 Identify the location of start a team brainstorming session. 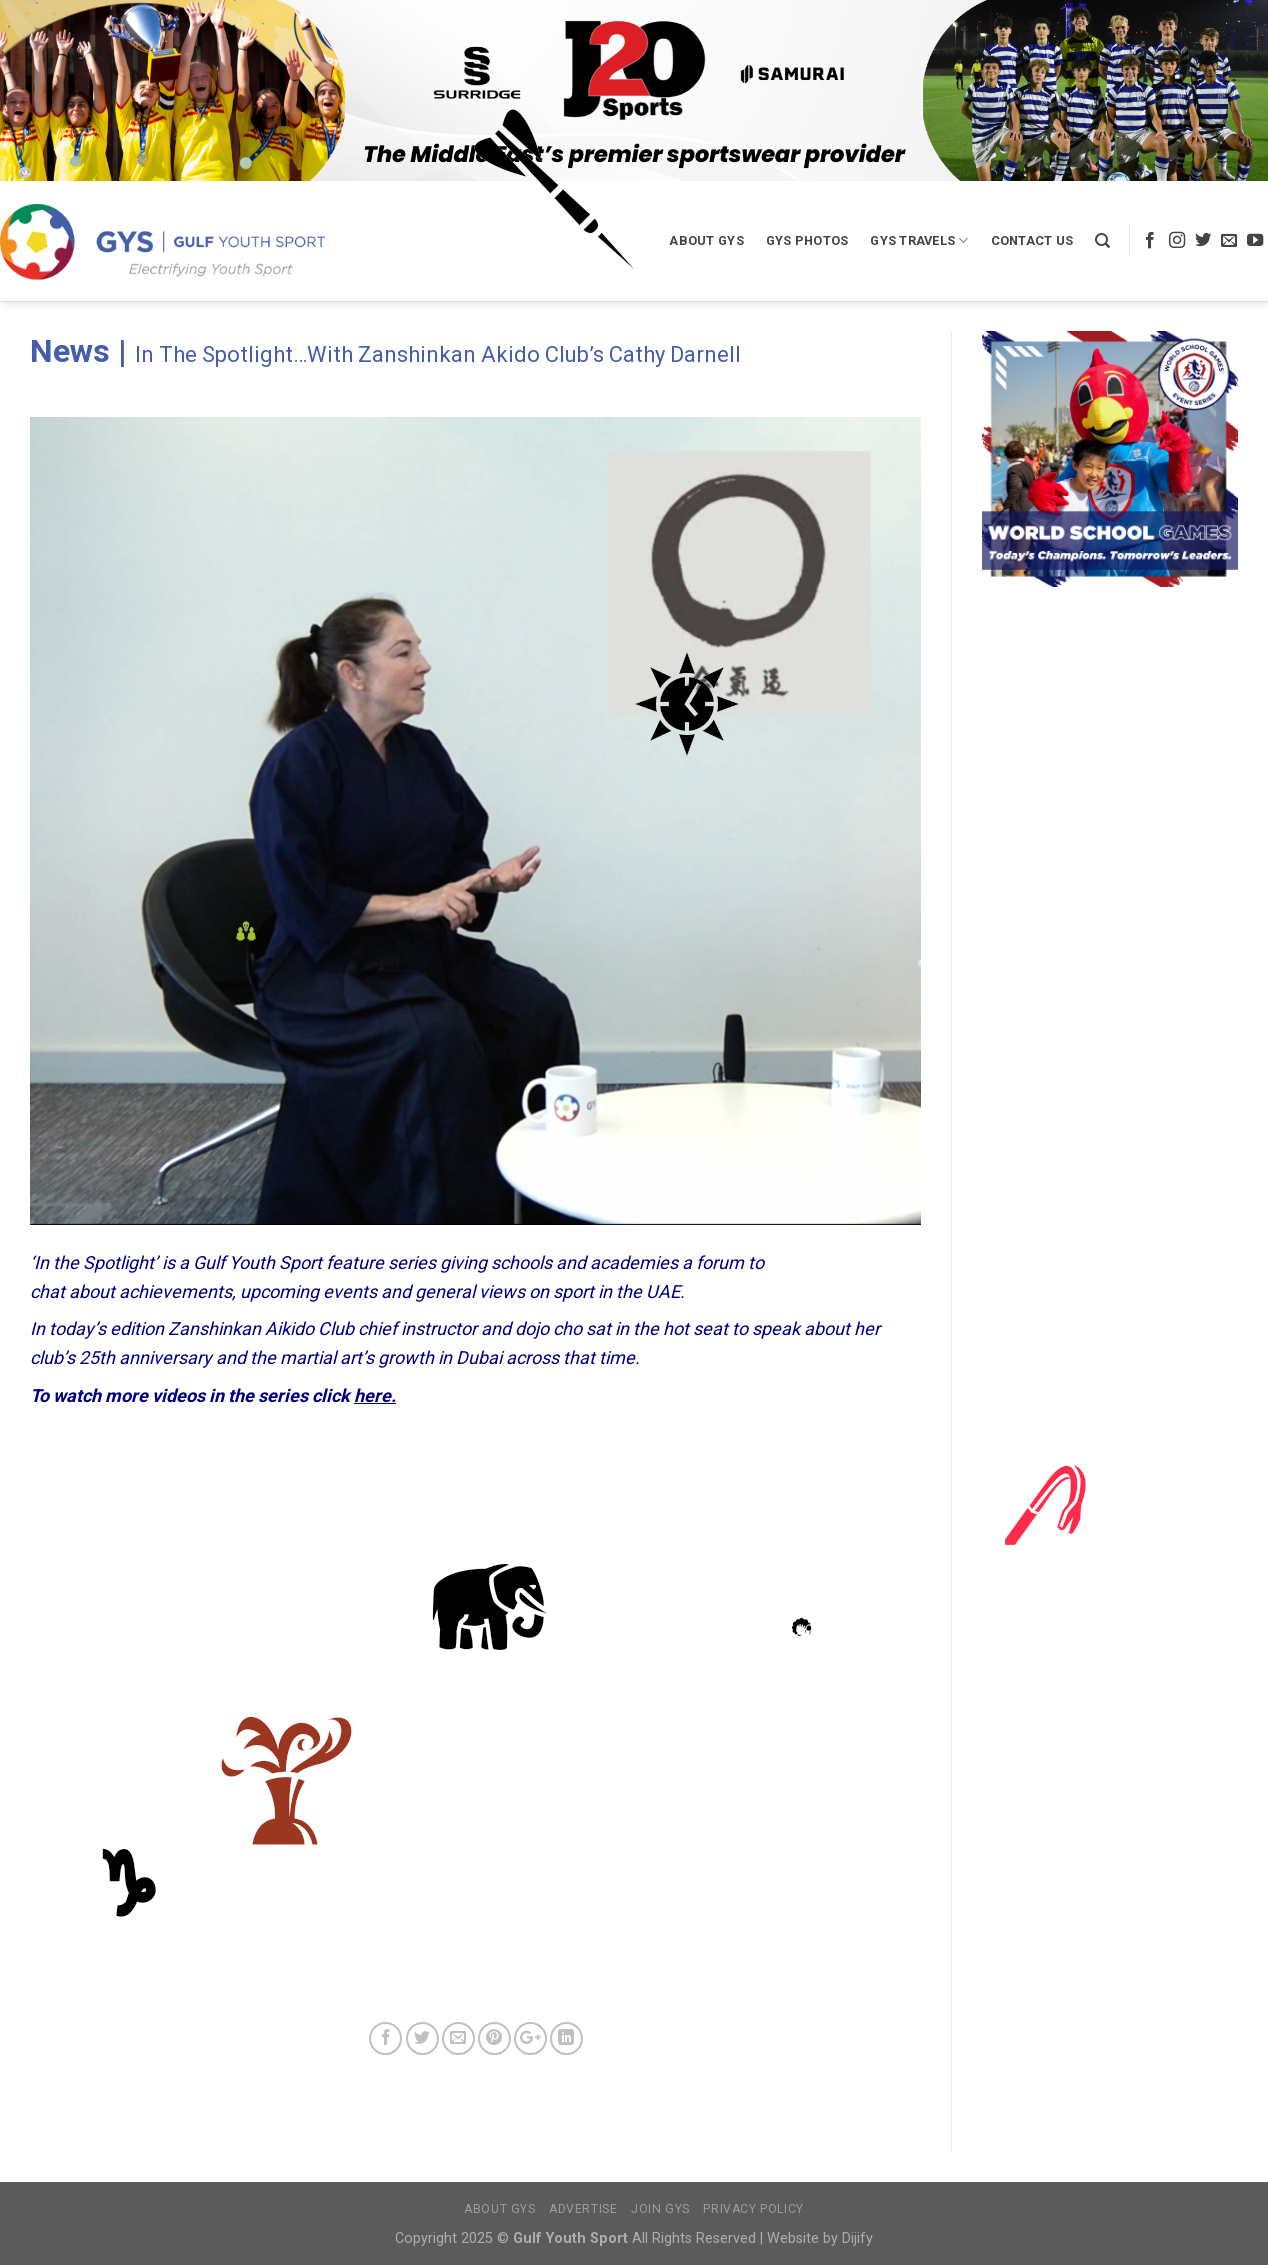
(246, 931).